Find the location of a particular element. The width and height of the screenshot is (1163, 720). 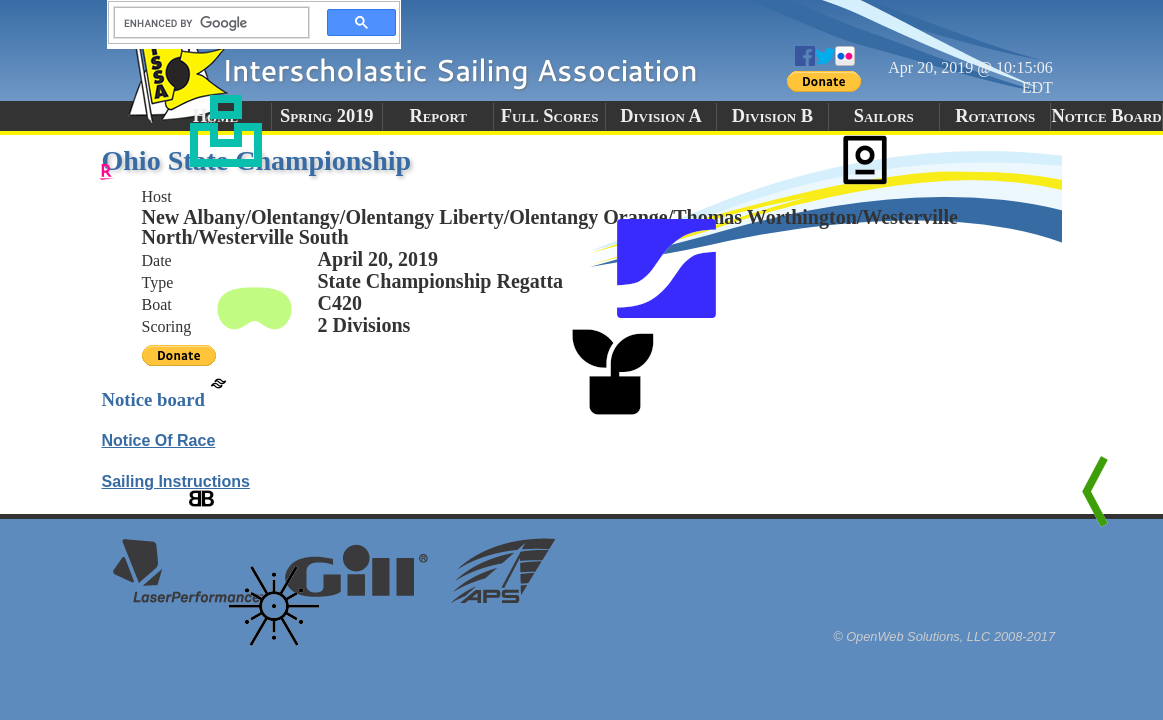

open the Rakuten app is located at coordinates (107, 172).